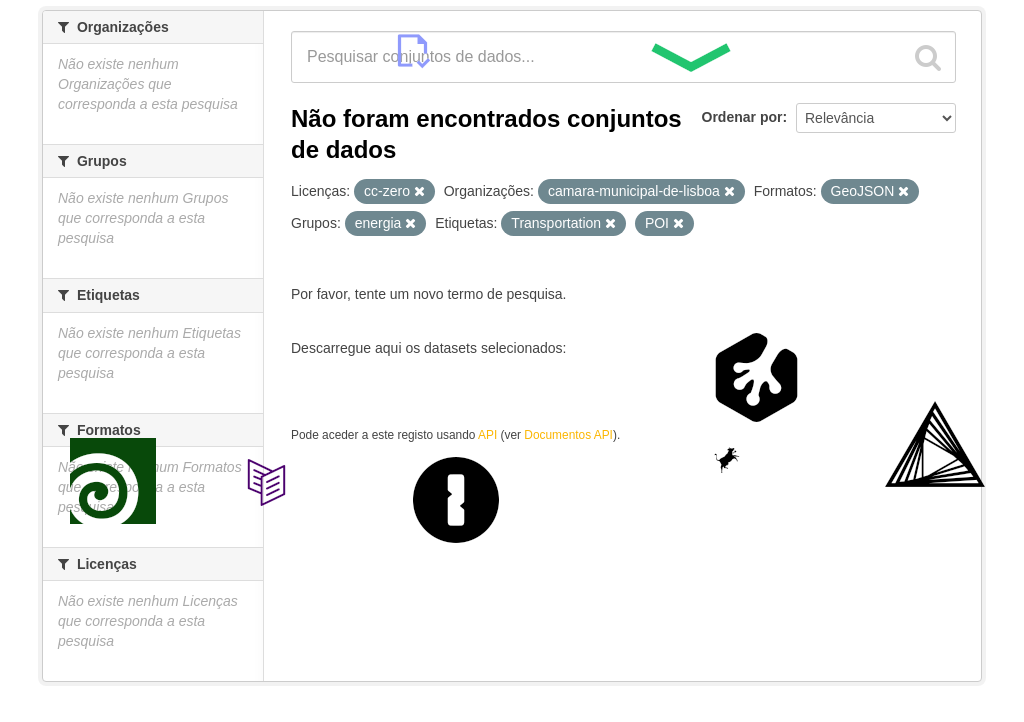 This screenshot has height=722, width=1024. Describe the element at coordinates (935, 444) in the screenshot. I see `open KNIME analytics platform` at that location.